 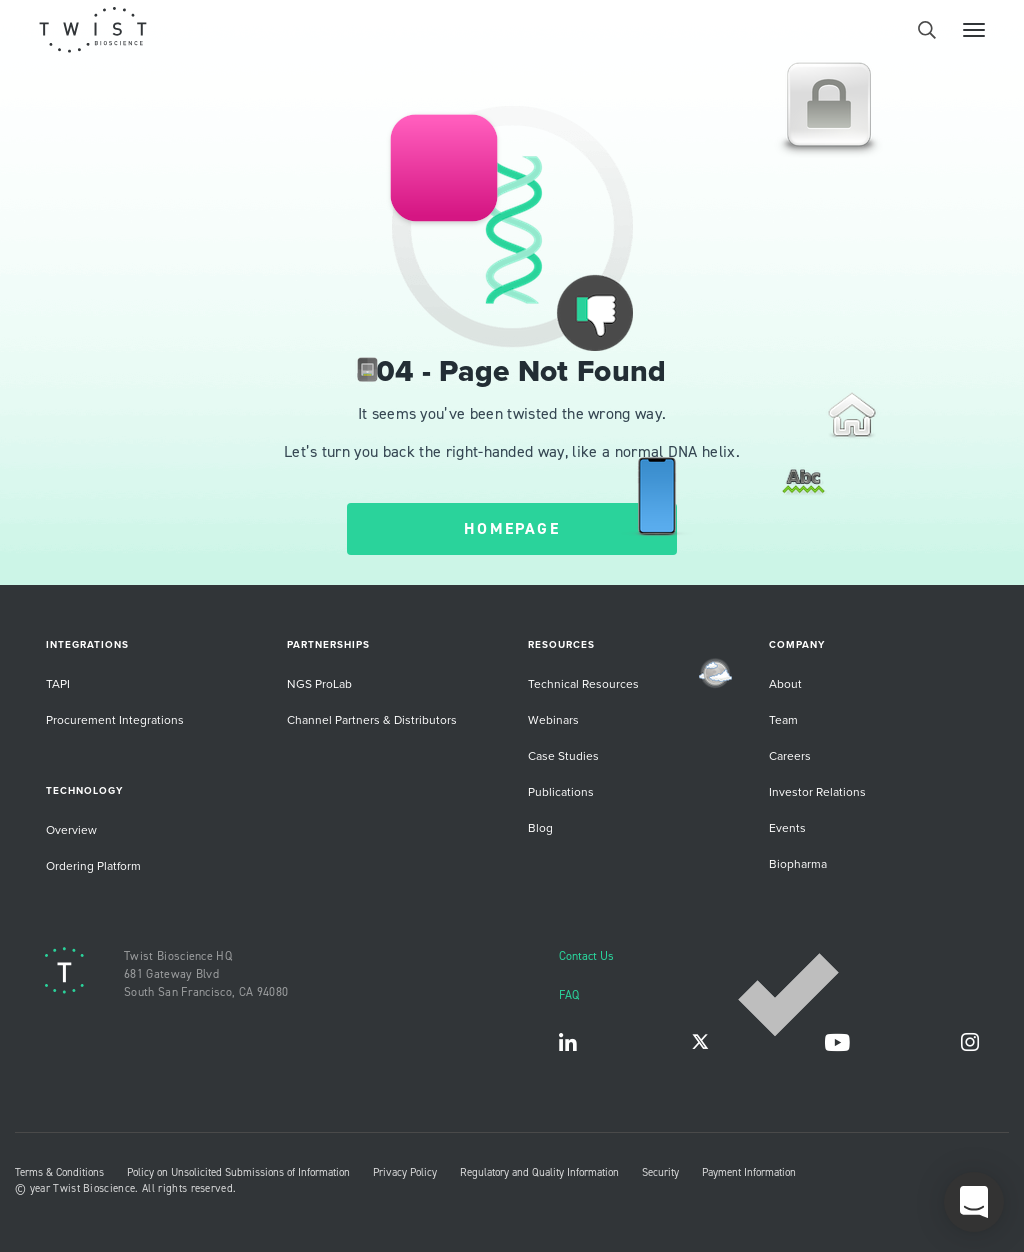 What do you see at coordinates (851, 414) in the screenshot?
I see `navigate to home screen` at bounding box center [851, 414].